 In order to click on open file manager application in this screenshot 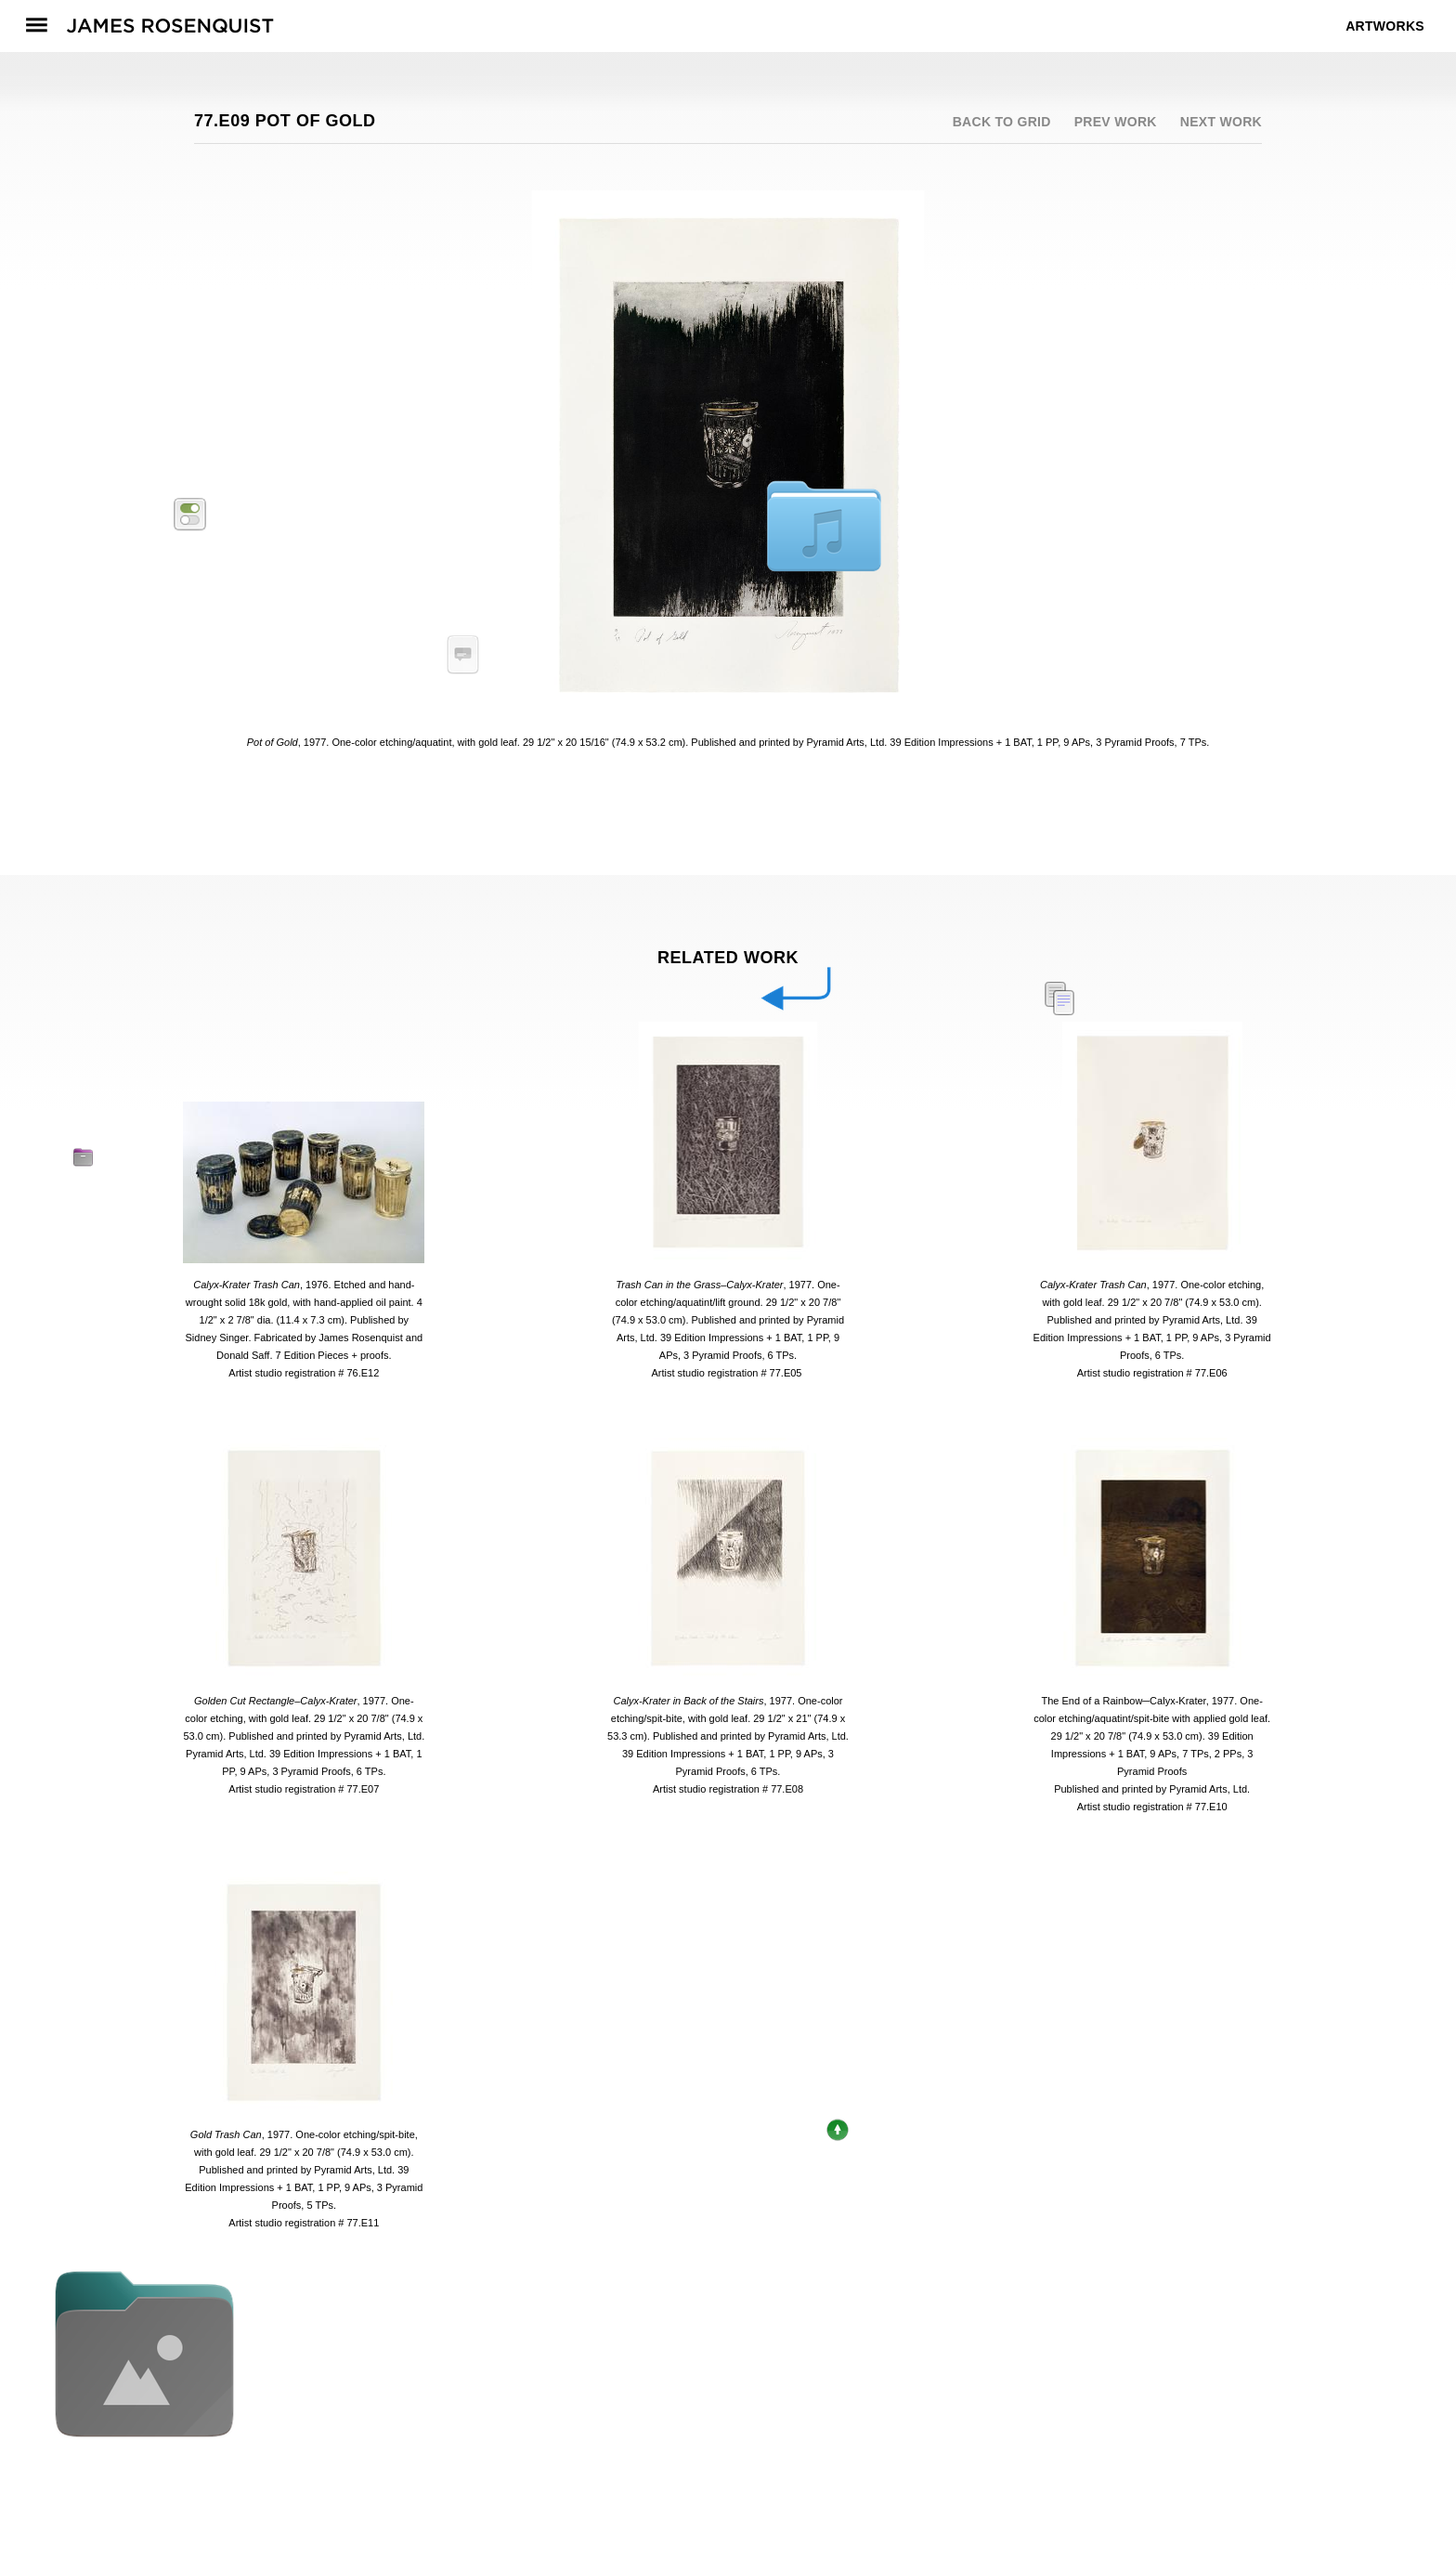, I will do `click(83, 1156)`.